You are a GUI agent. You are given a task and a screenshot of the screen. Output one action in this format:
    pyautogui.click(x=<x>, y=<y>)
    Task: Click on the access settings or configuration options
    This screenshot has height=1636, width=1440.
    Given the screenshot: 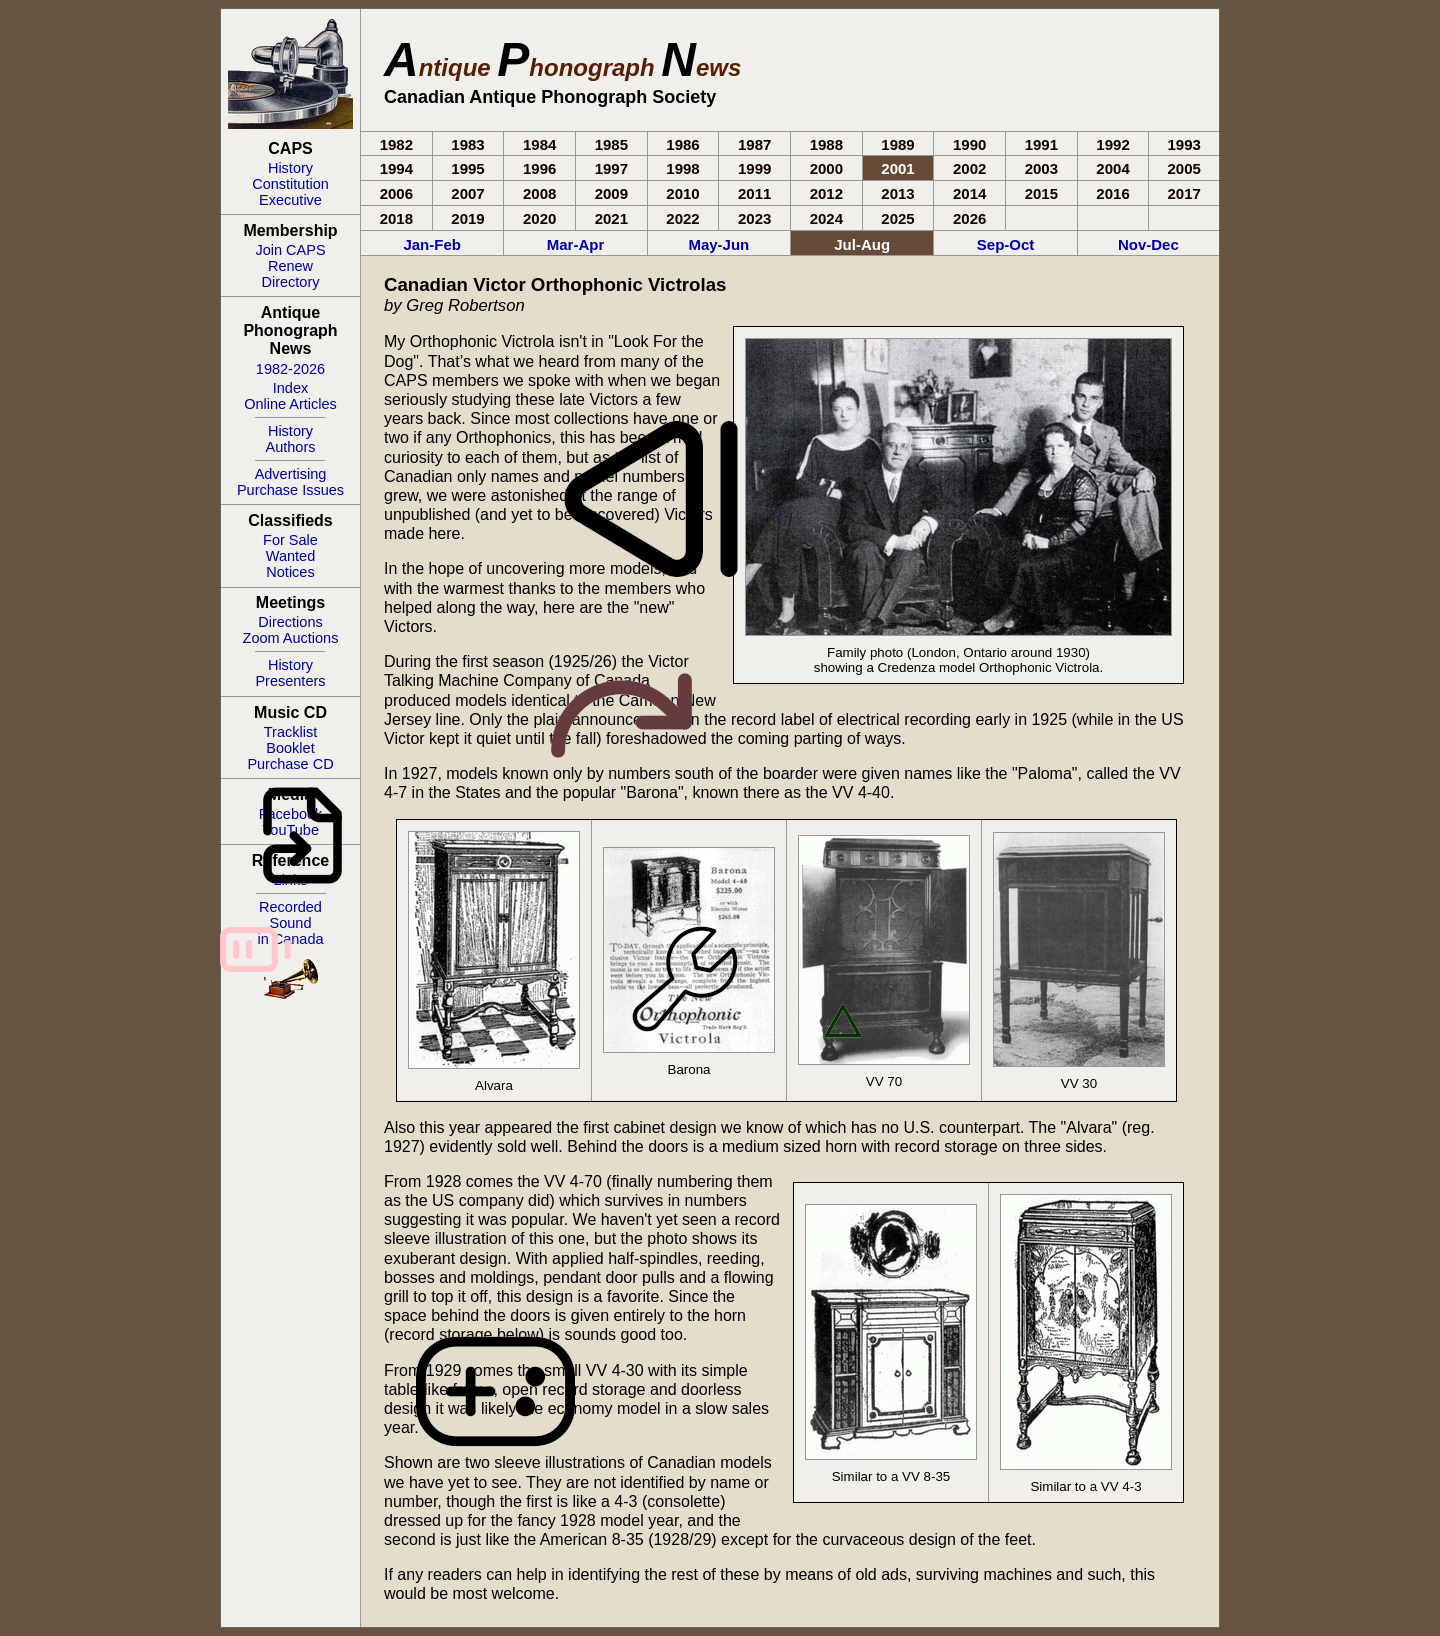 What is the action you would take?
    pyautogui.click(x=685, y=979)
    